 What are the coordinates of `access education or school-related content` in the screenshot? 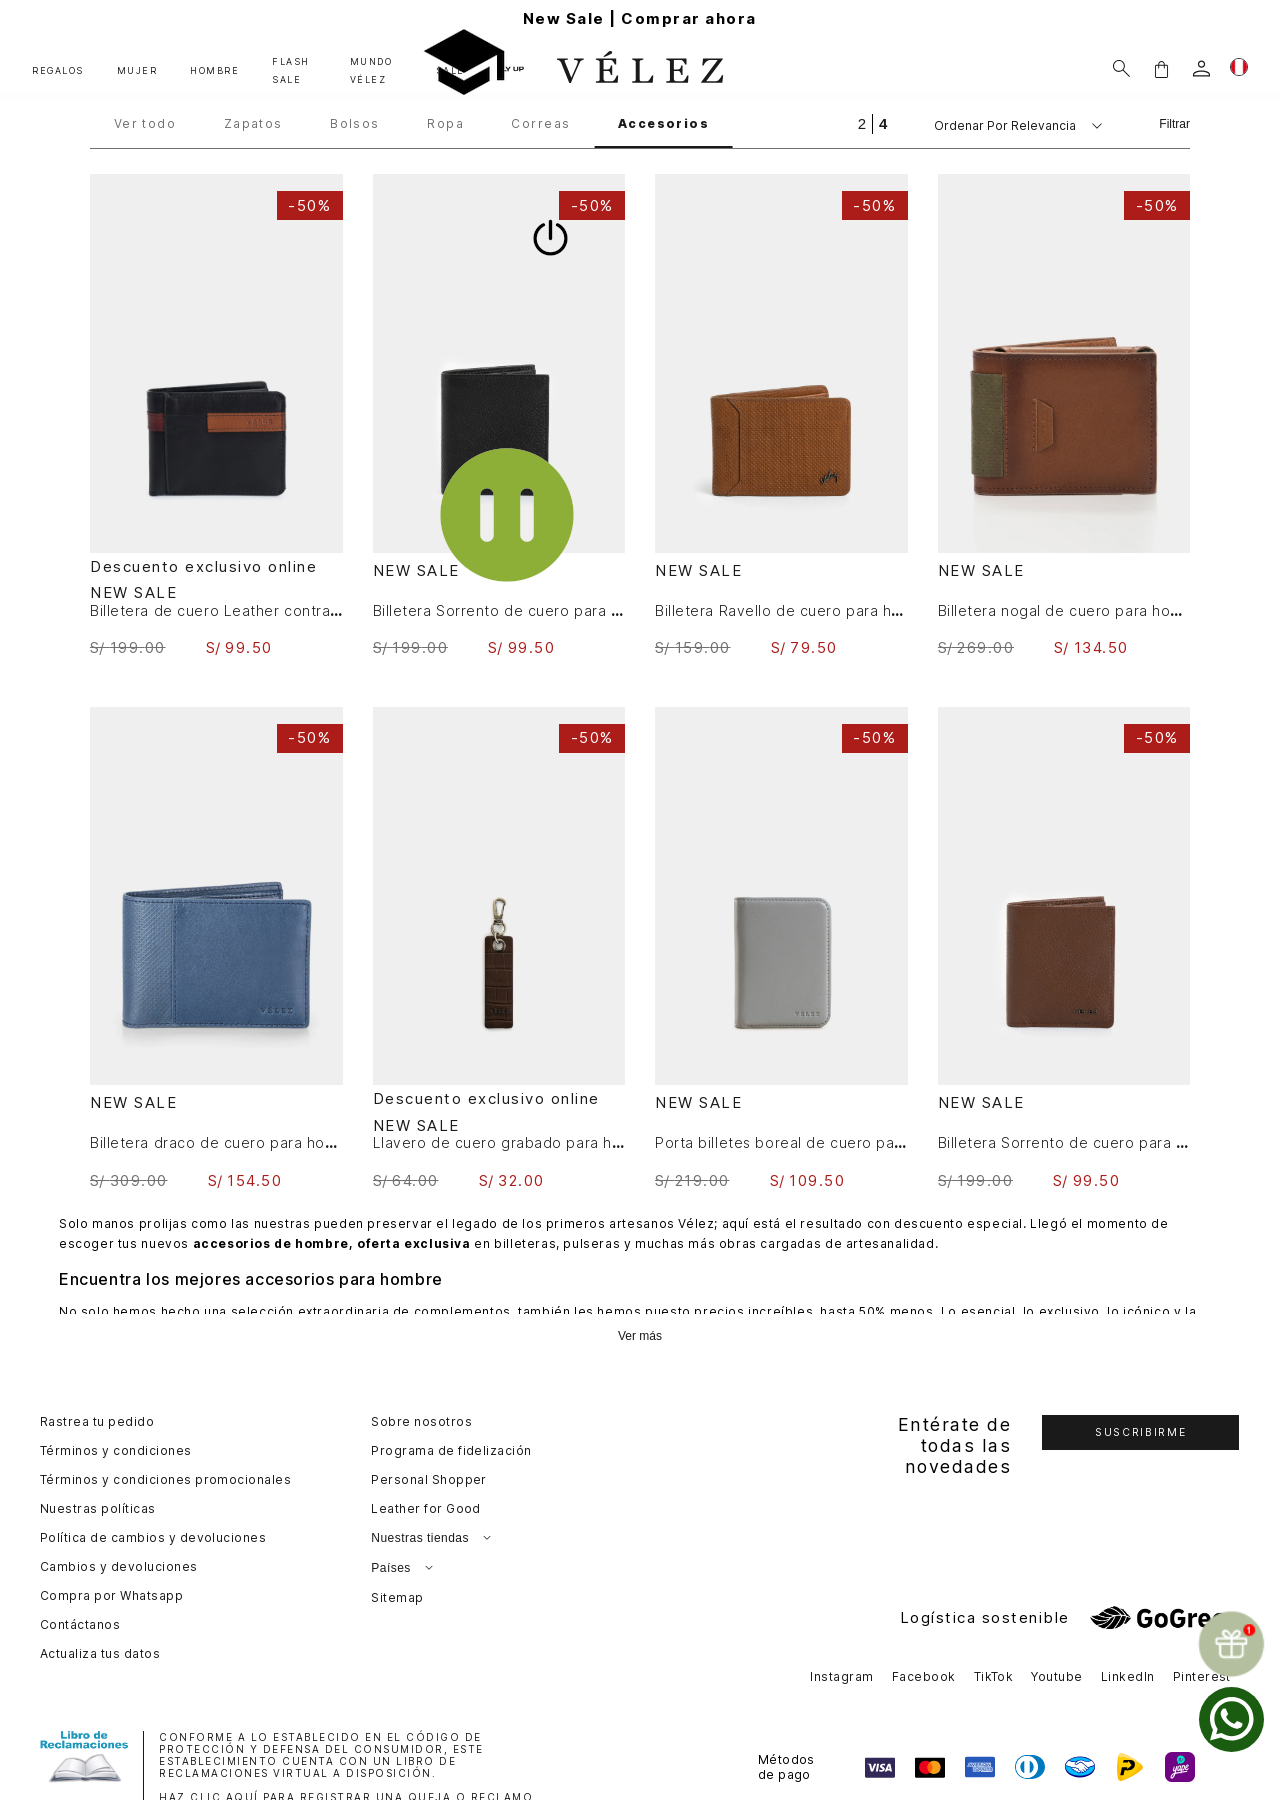 It's located at (464, 62).